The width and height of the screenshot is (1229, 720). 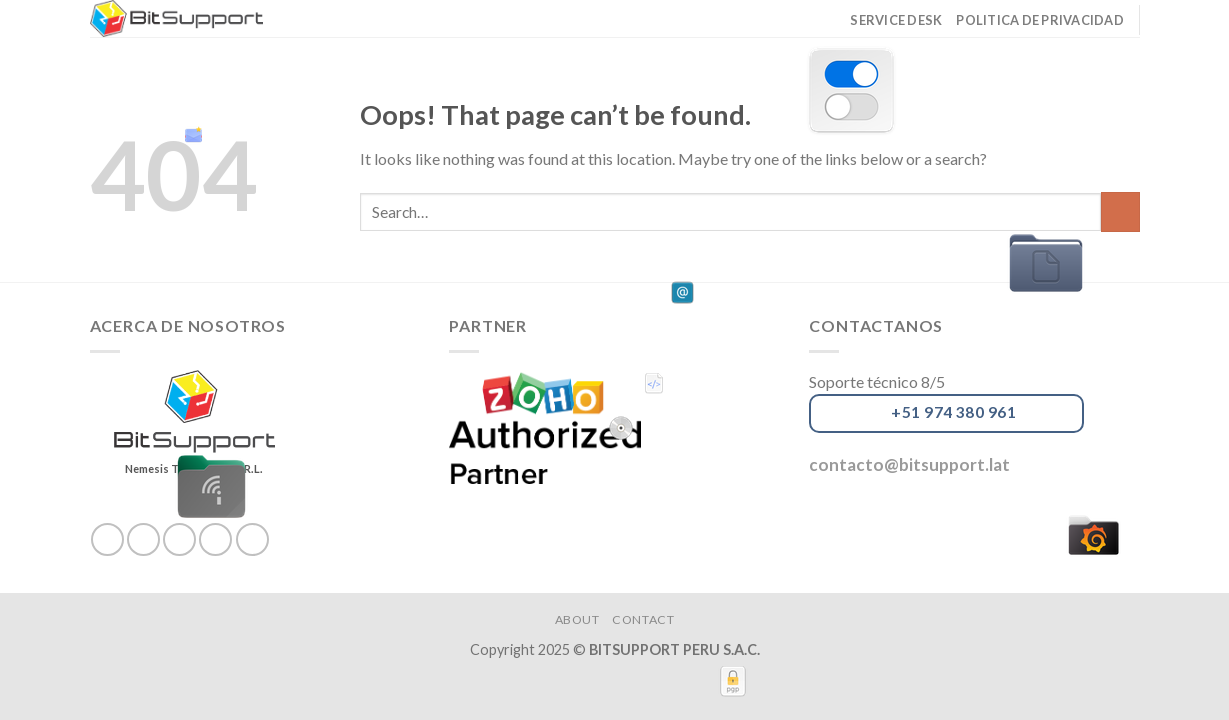 What do you see at coordinates (193, 135) in the screenshot?
I see `mark email as unread` at bounding box center [193, 135].